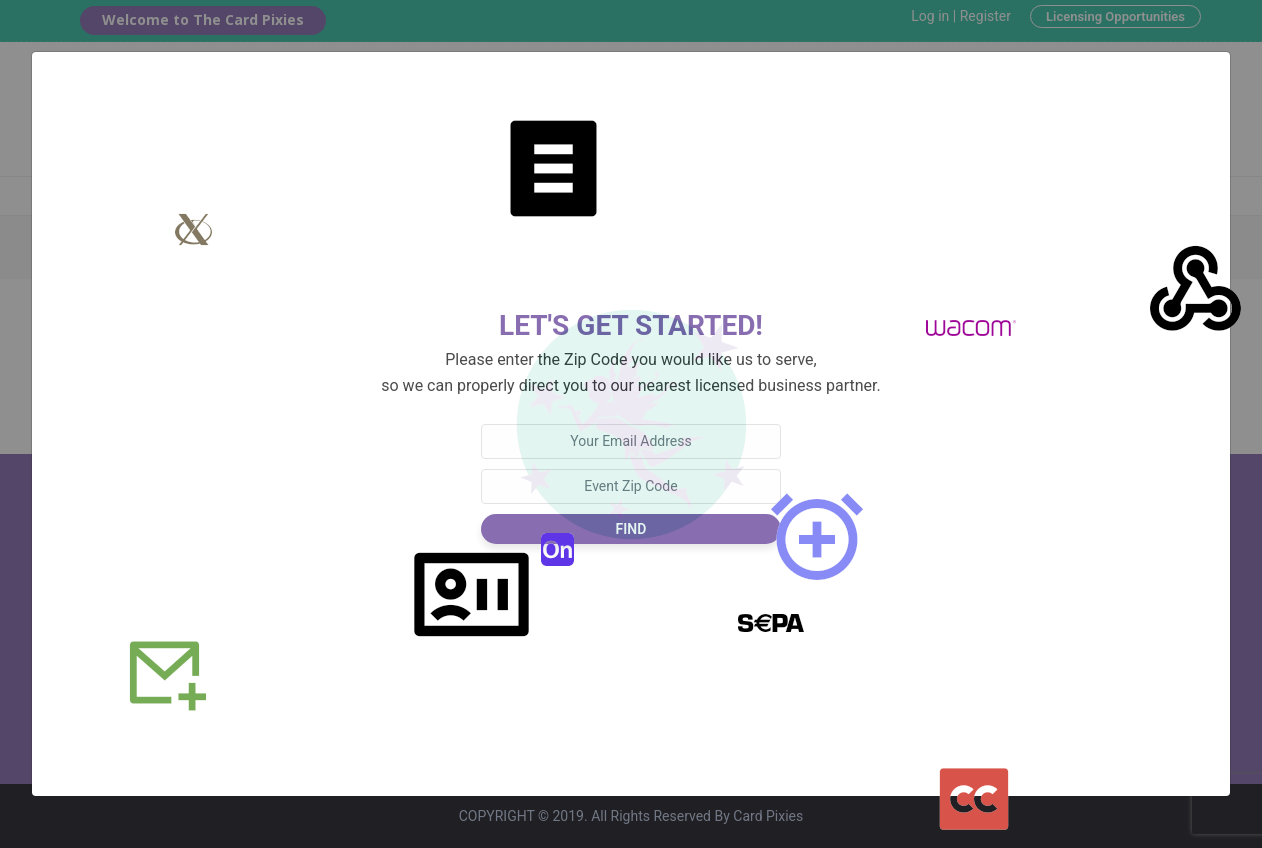 Image resolution: width=1262 pixels, height=848 pixels. What do you see at coordinates (553, 168) in the screenshot?
I see `view document list` at bounding box center [553, 168].